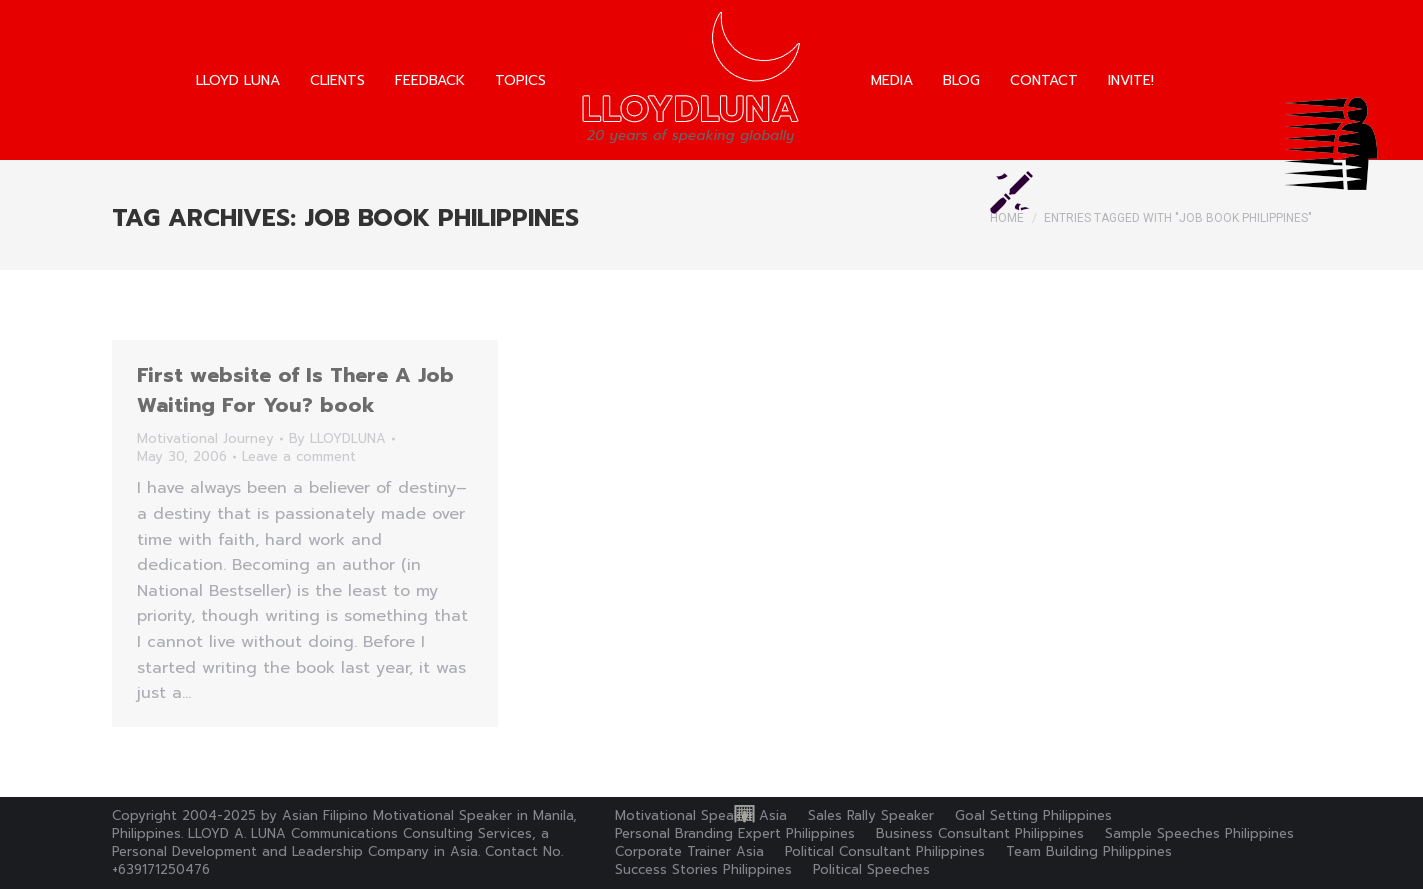 The image size is (1423, 889). What do you see at coordinates (1331, 144) in the screenshot?
I see `indicates evasion or dodge ability activated` at bounding box center [1331, 144].